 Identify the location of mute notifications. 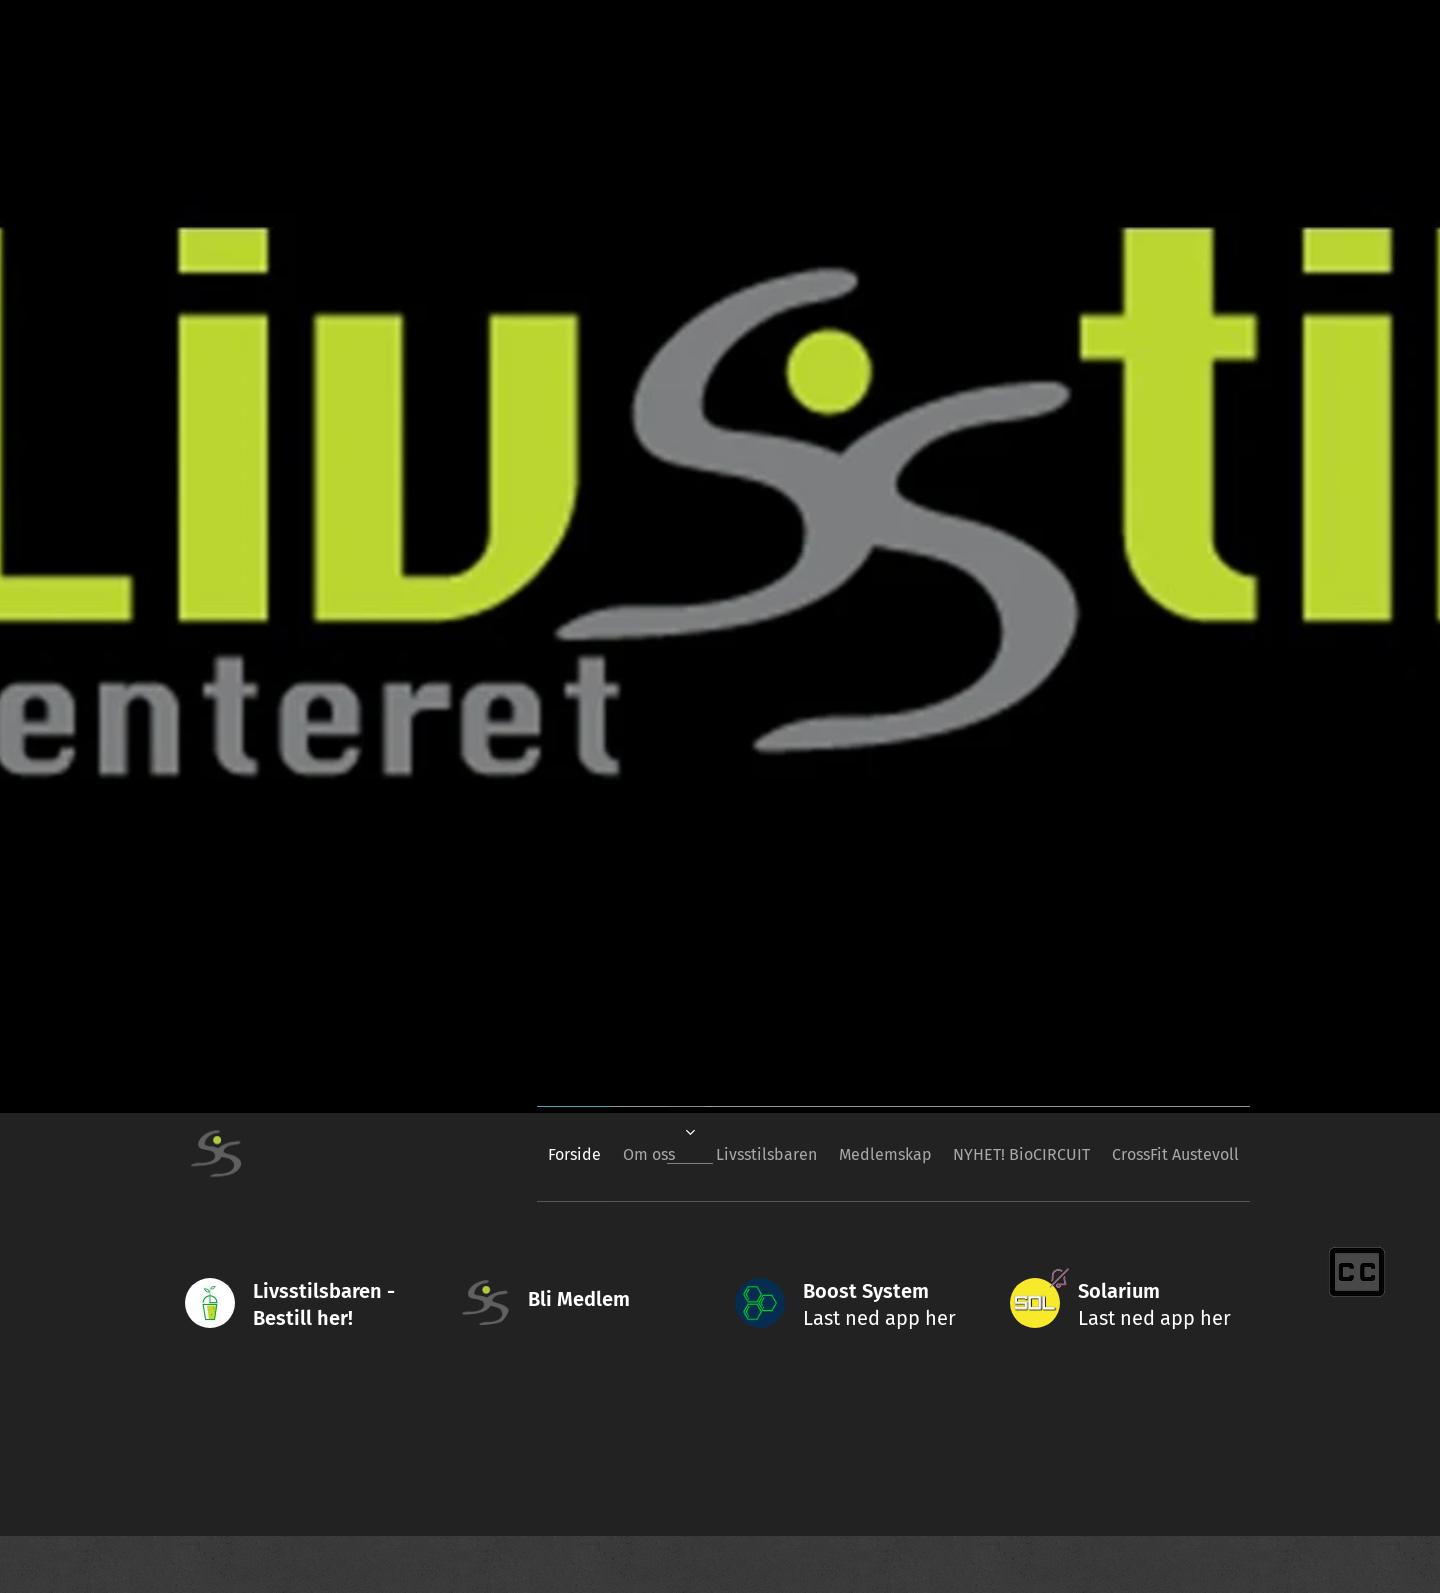
(1058, 1278).